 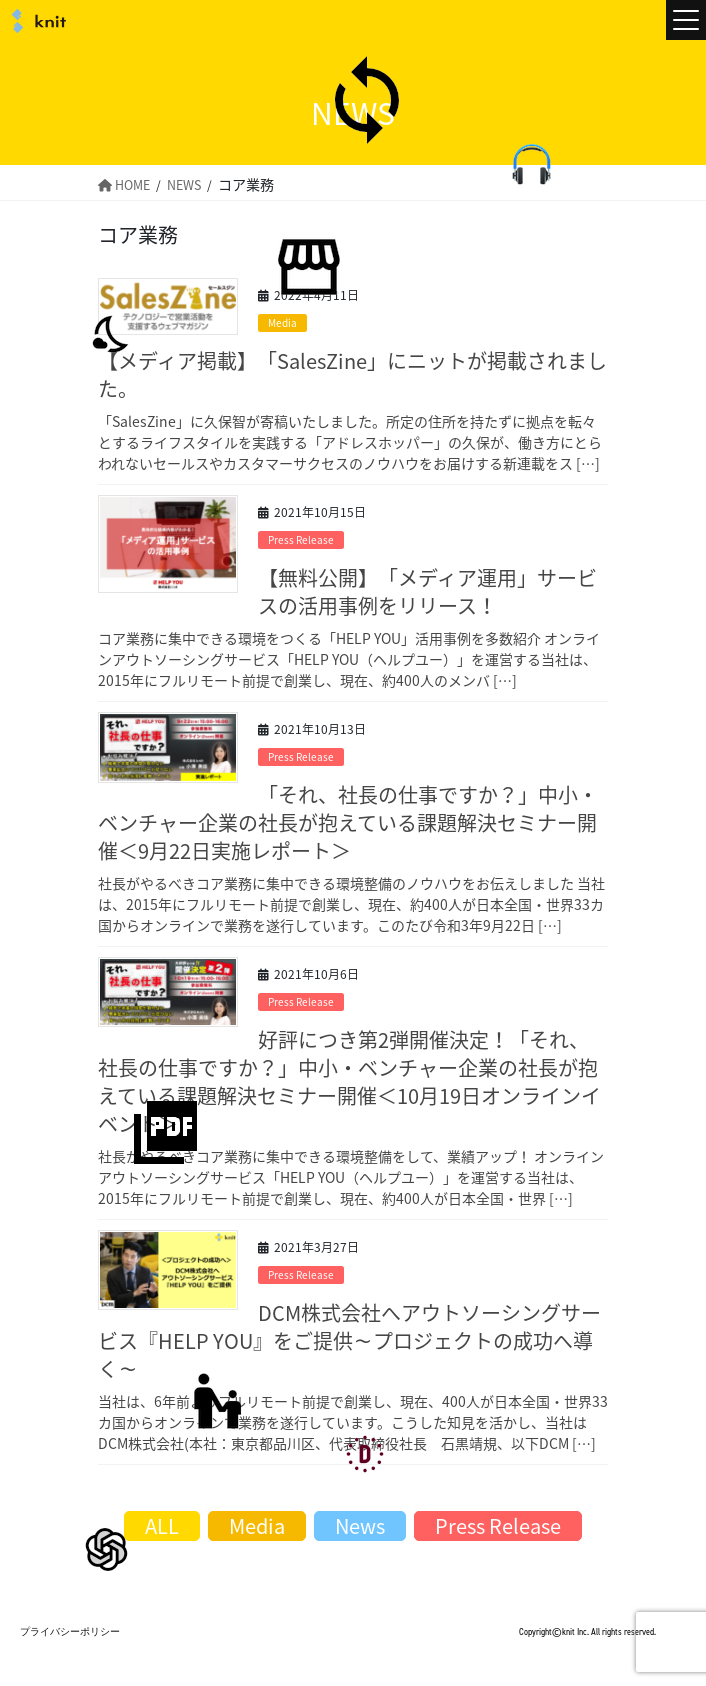 I want to click on parental supervision required, so click(x=219, y=1401).